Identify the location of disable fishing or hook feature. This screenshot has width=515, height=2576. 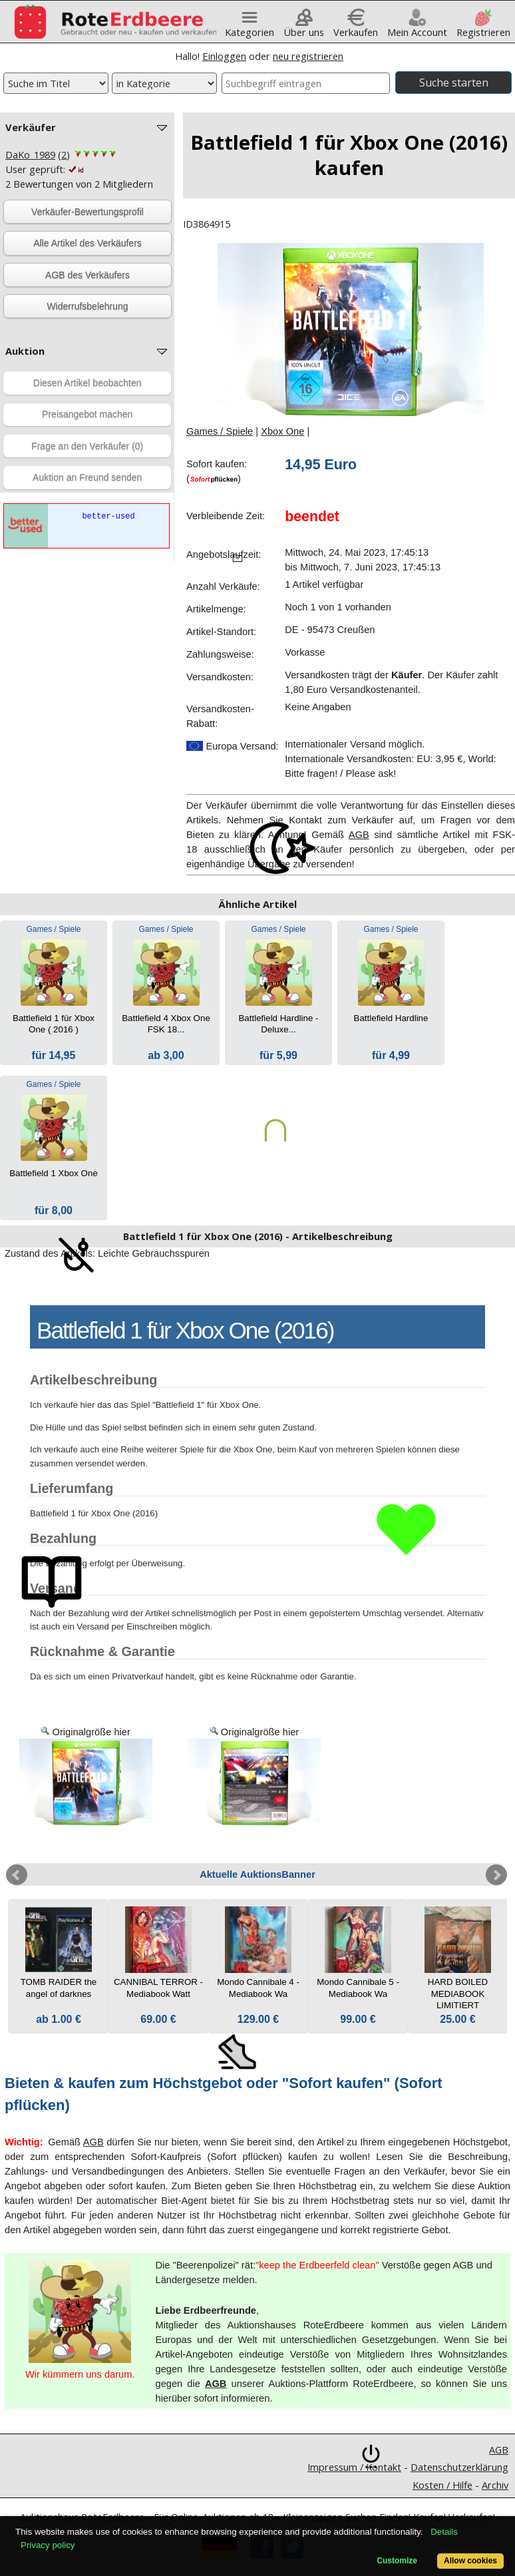
(76, 1255).